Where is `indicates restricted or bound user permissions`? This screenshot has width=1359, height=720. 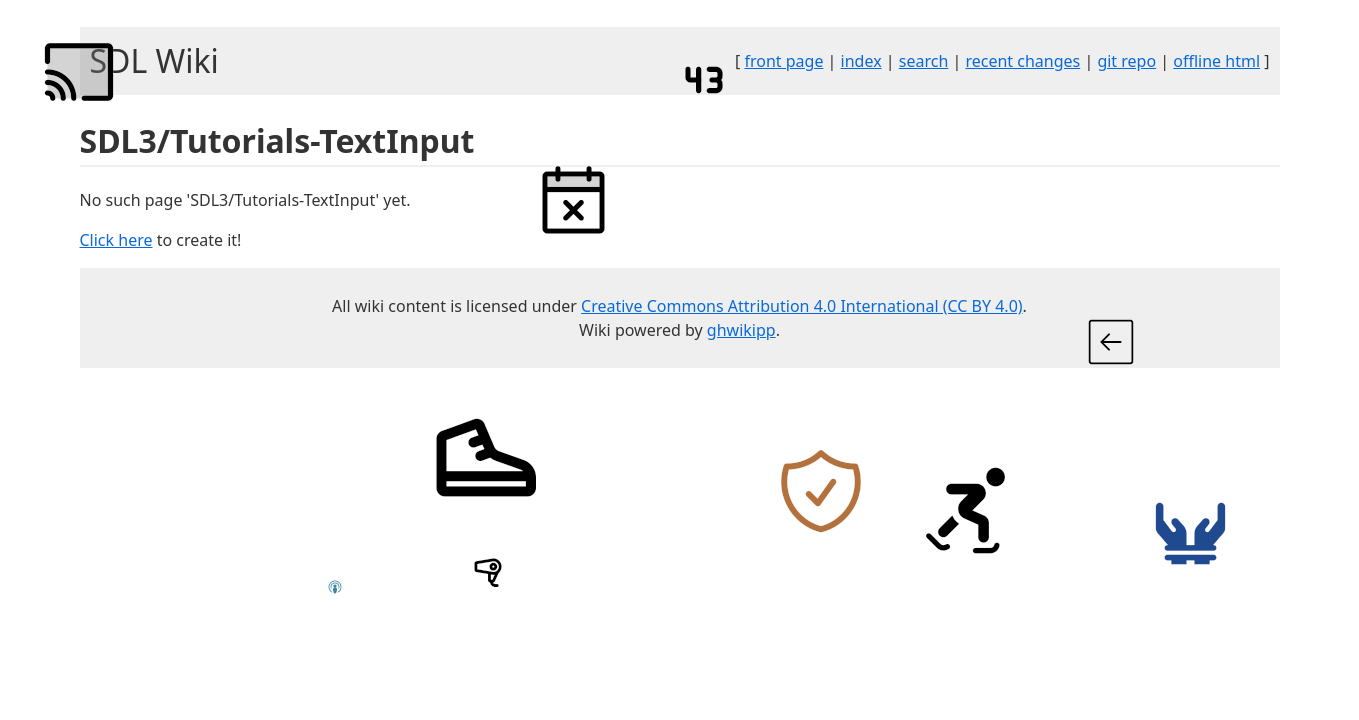
indicates restricted or bound user permissions is located at coordinates (1190, 533).